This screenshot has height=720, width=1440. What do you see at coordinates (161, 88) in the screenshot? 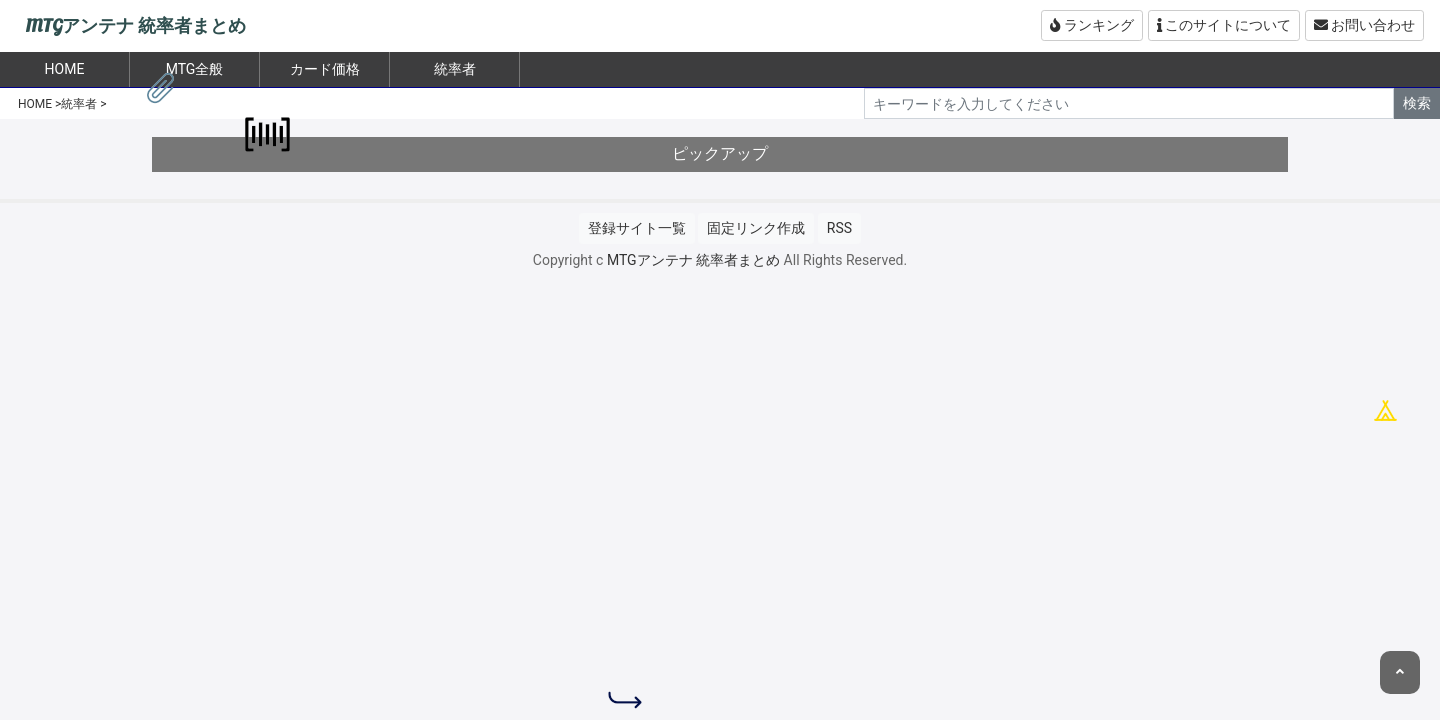
I see `attach a file to your message` at bounding box center [161, 88].